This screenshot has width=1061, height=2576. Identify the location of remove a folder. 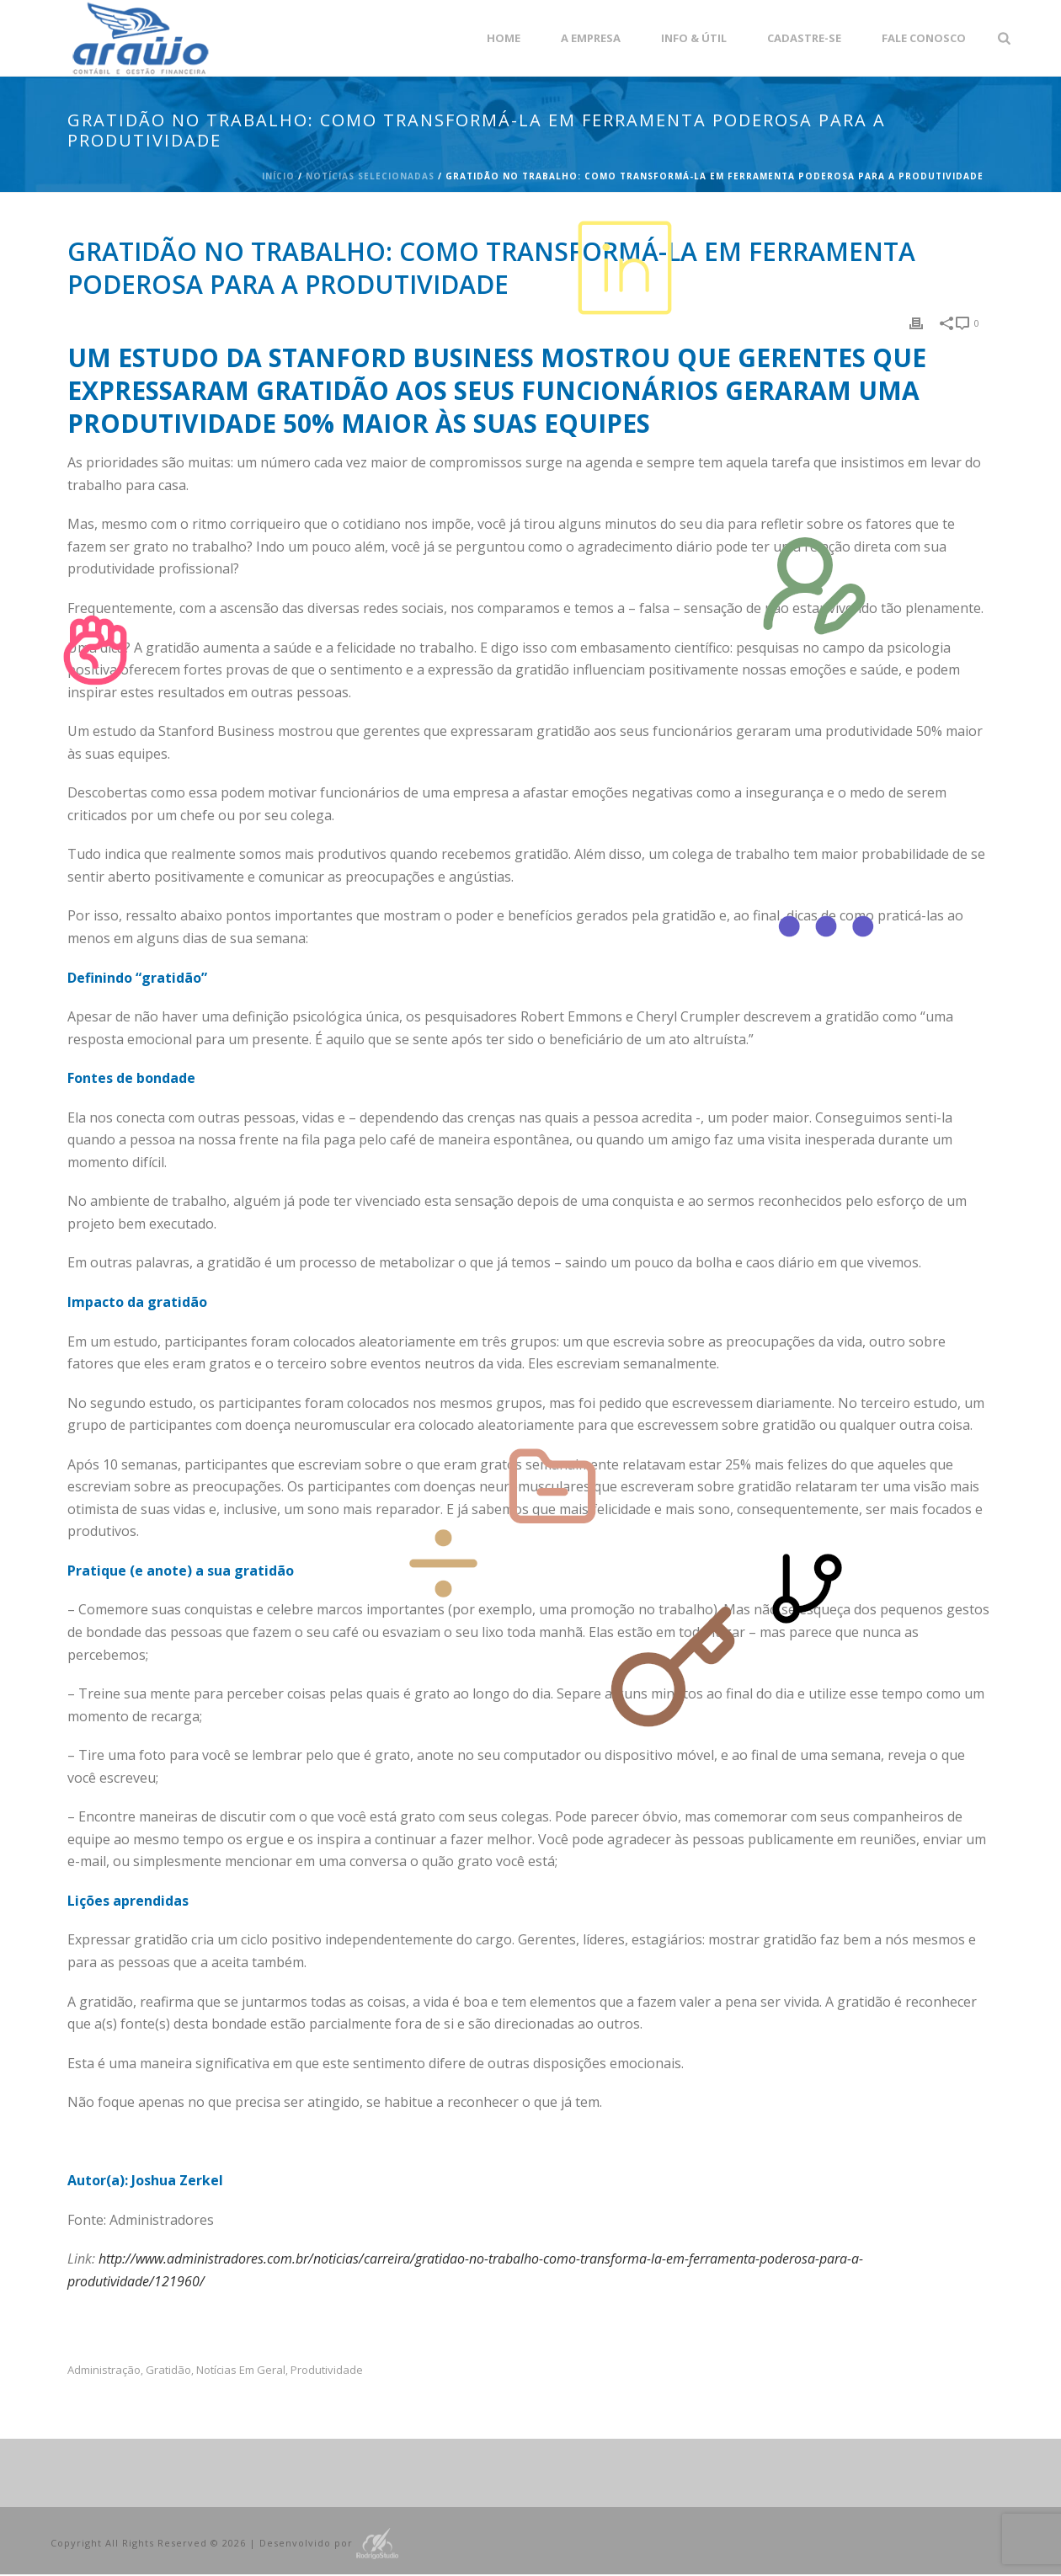
(552, 1488).